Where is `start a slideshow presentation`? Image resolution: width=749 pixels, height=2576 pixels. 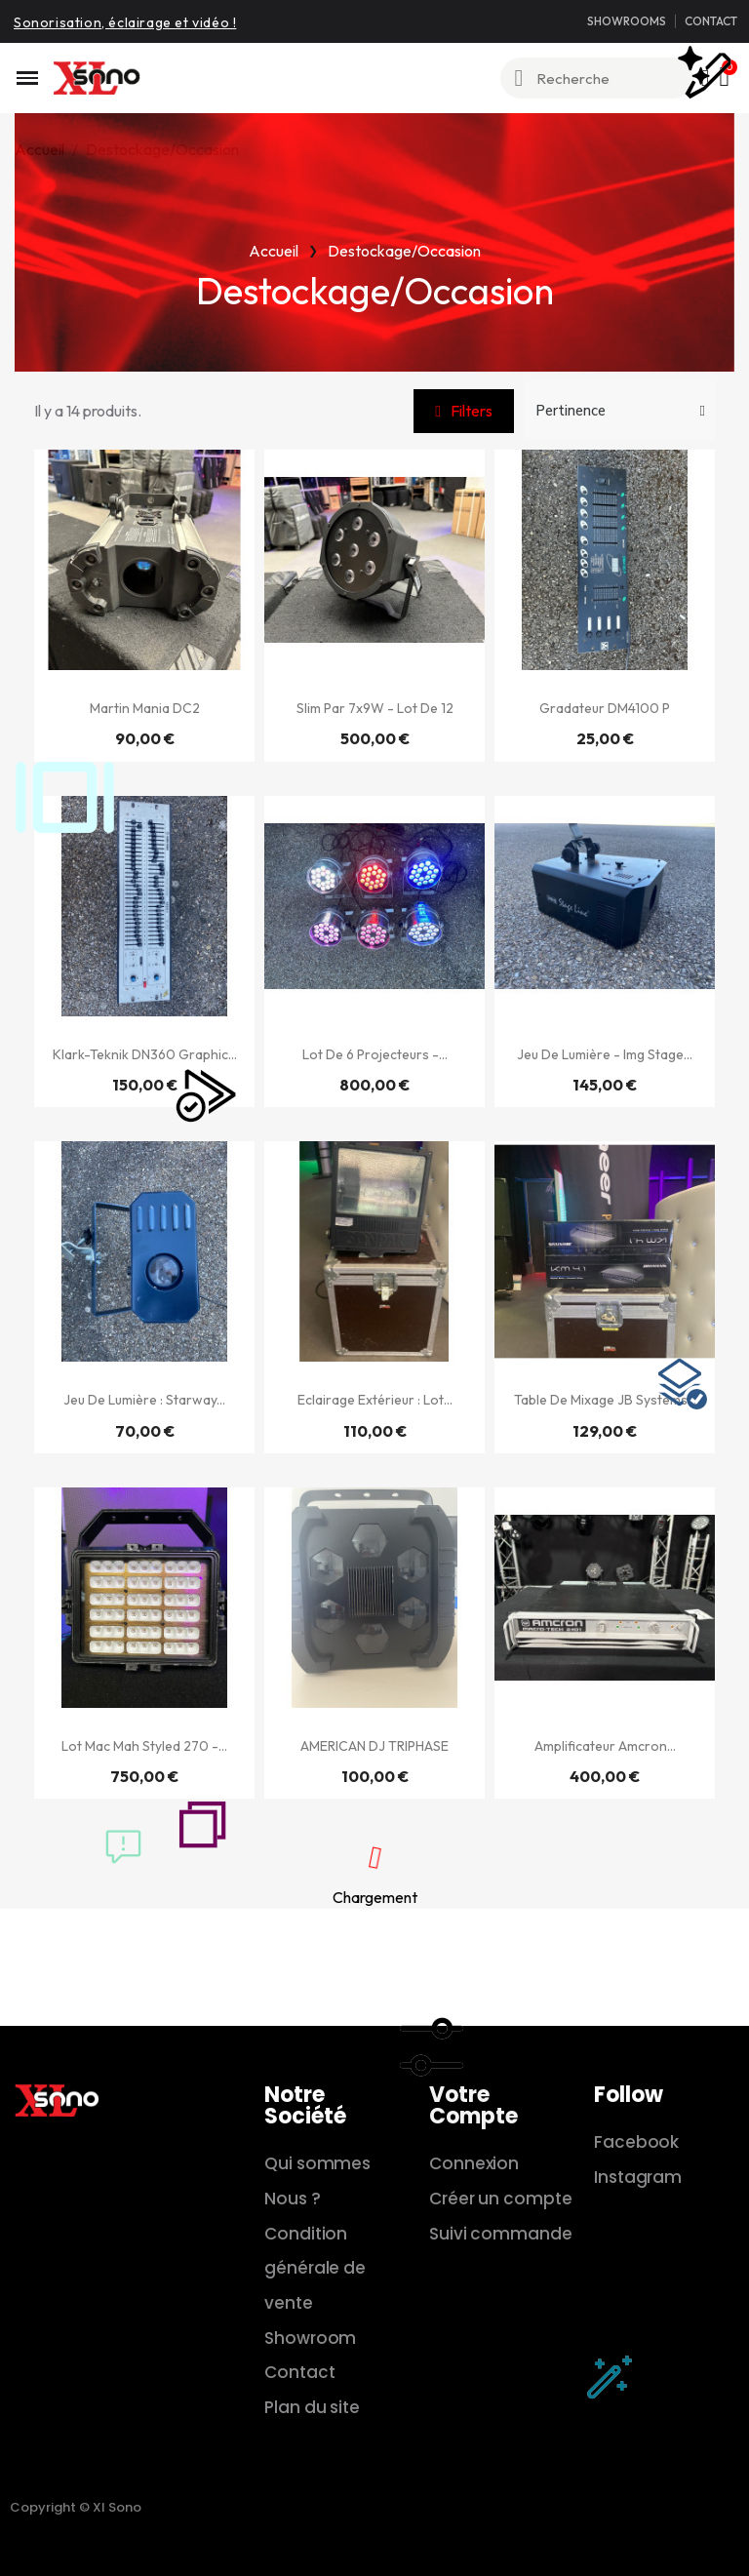 start a slideshow presentation is located at coordinates (64, 797).